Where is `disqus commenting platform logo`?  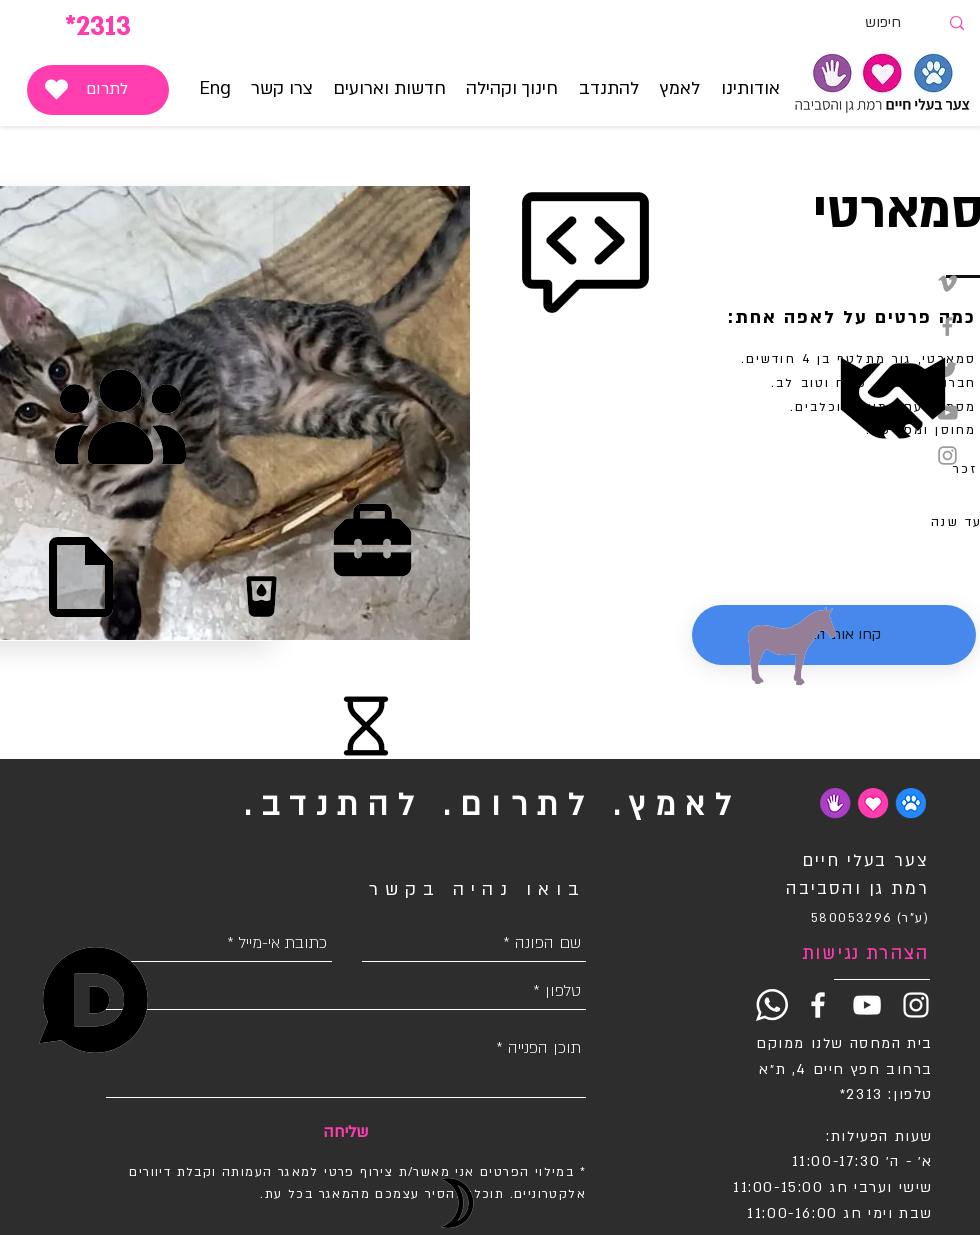
disqus commenting platform logo is located at coordinates (95, 1000).